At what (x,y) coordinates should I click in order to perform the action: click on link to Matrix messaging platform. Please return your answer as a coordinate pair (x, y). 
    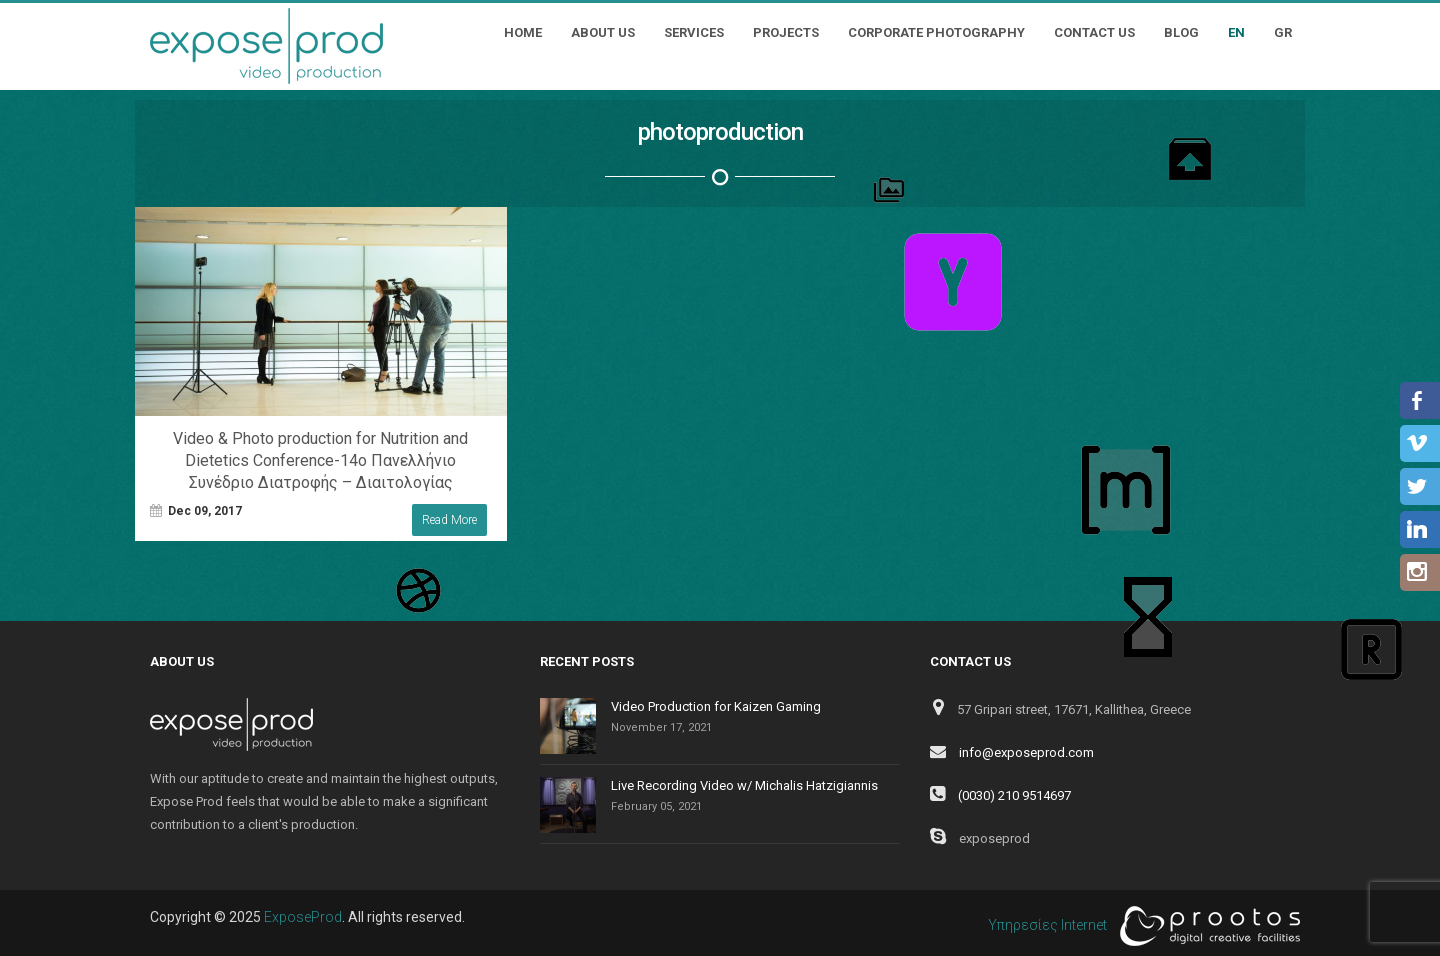
    Looking at the image, I should click on (1126, 490).